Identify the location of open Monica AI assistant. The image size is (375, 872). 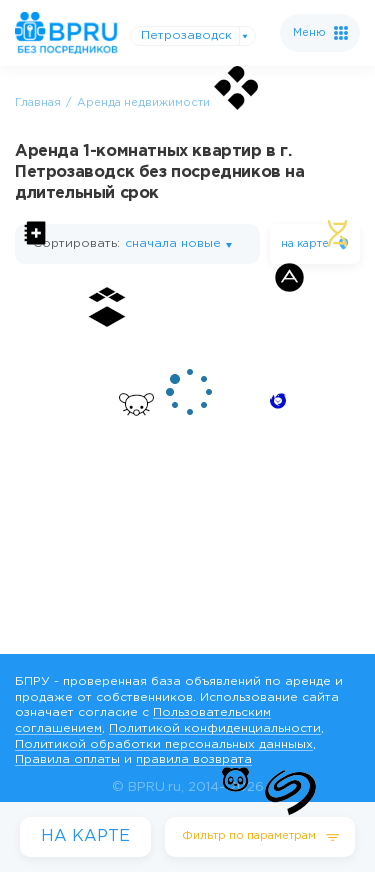
(235, 779).